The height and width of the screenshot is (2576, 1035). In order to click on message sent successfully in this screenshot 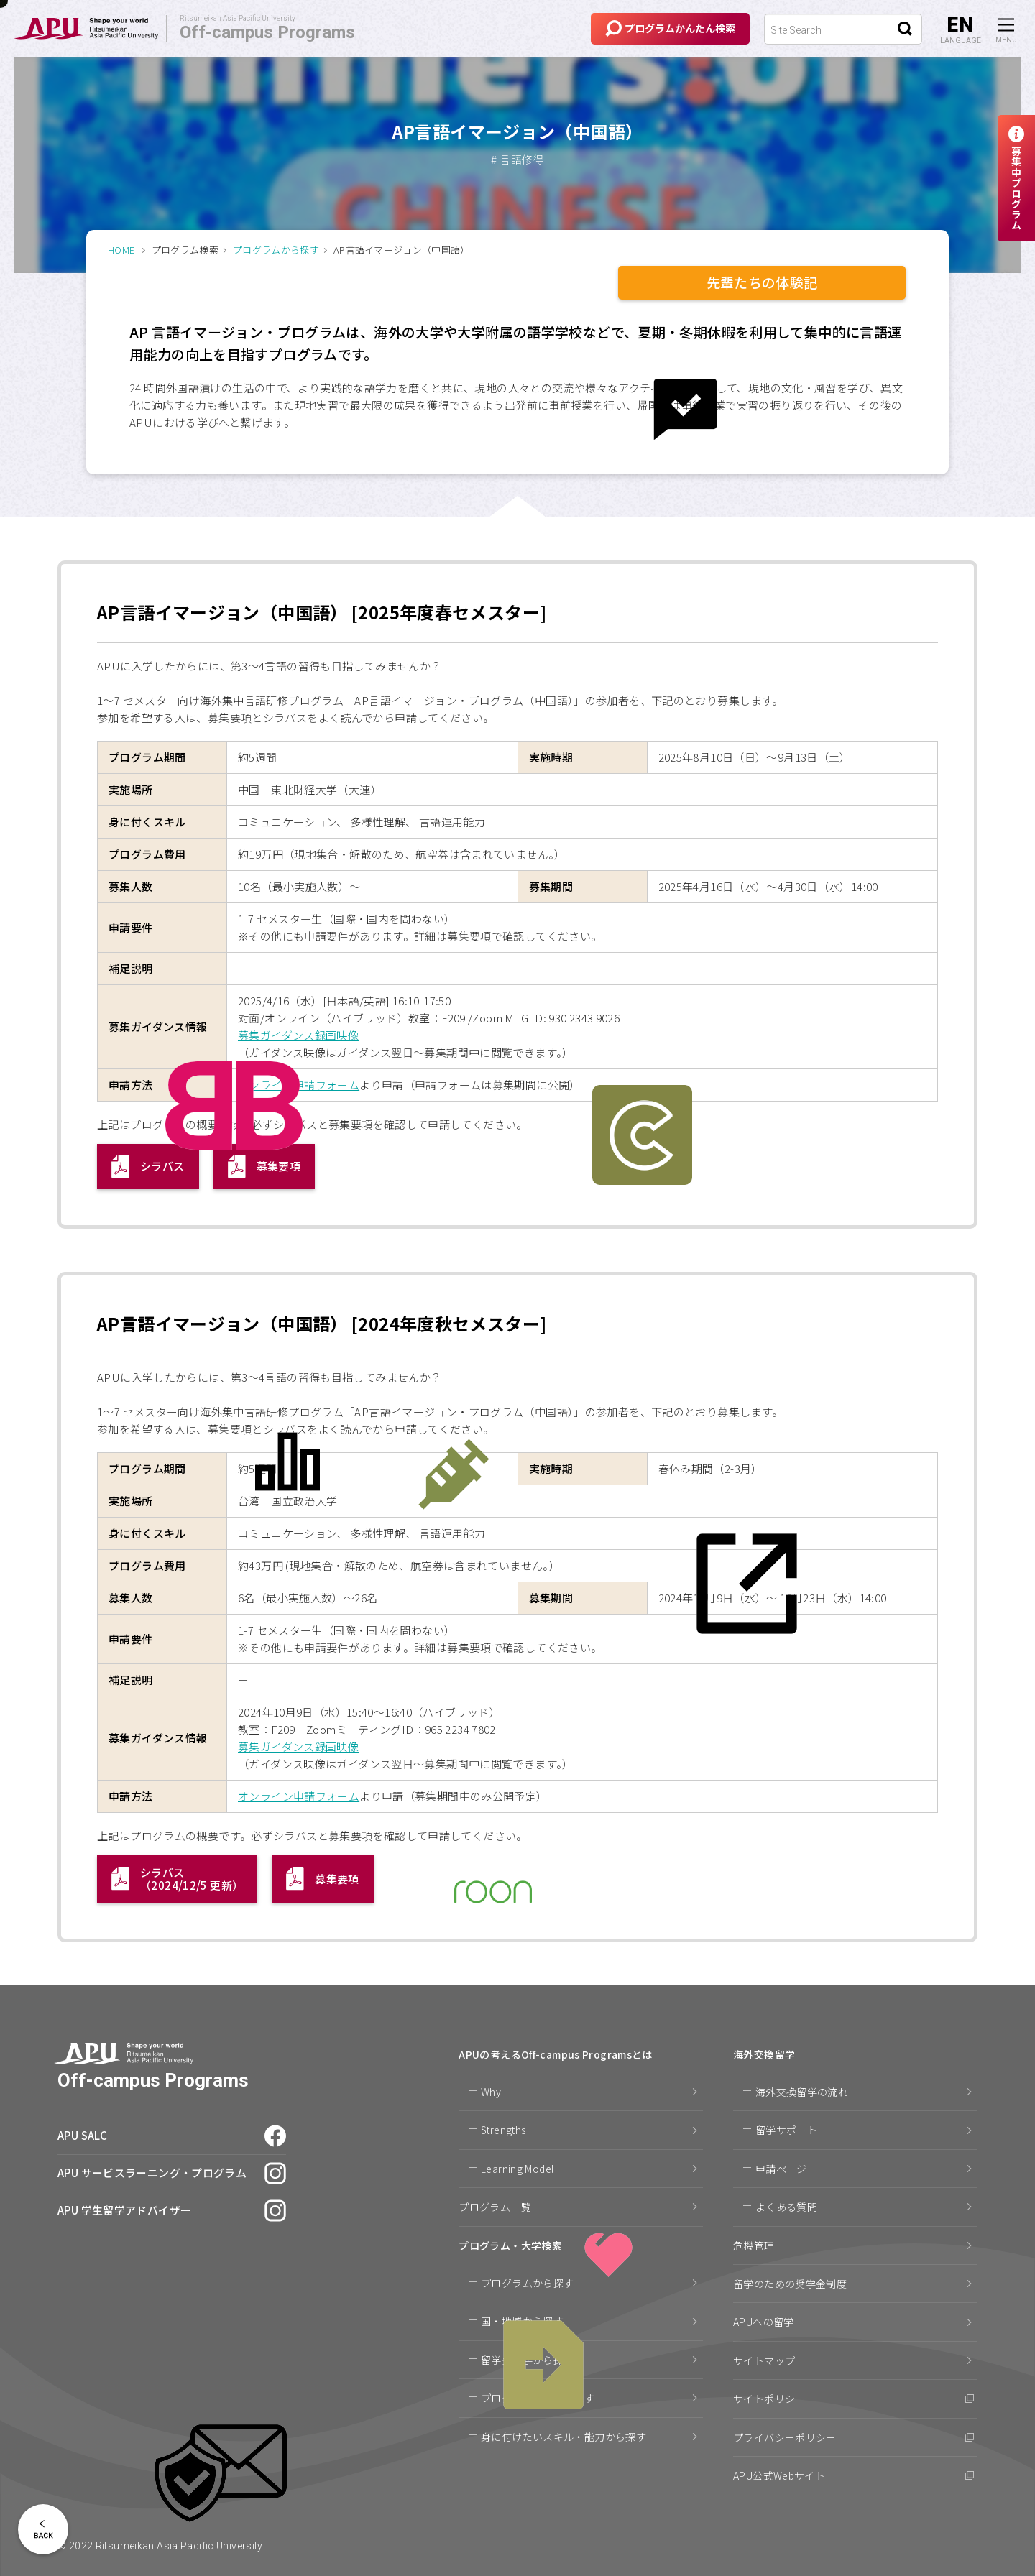, I will do `click(685, 407)`.